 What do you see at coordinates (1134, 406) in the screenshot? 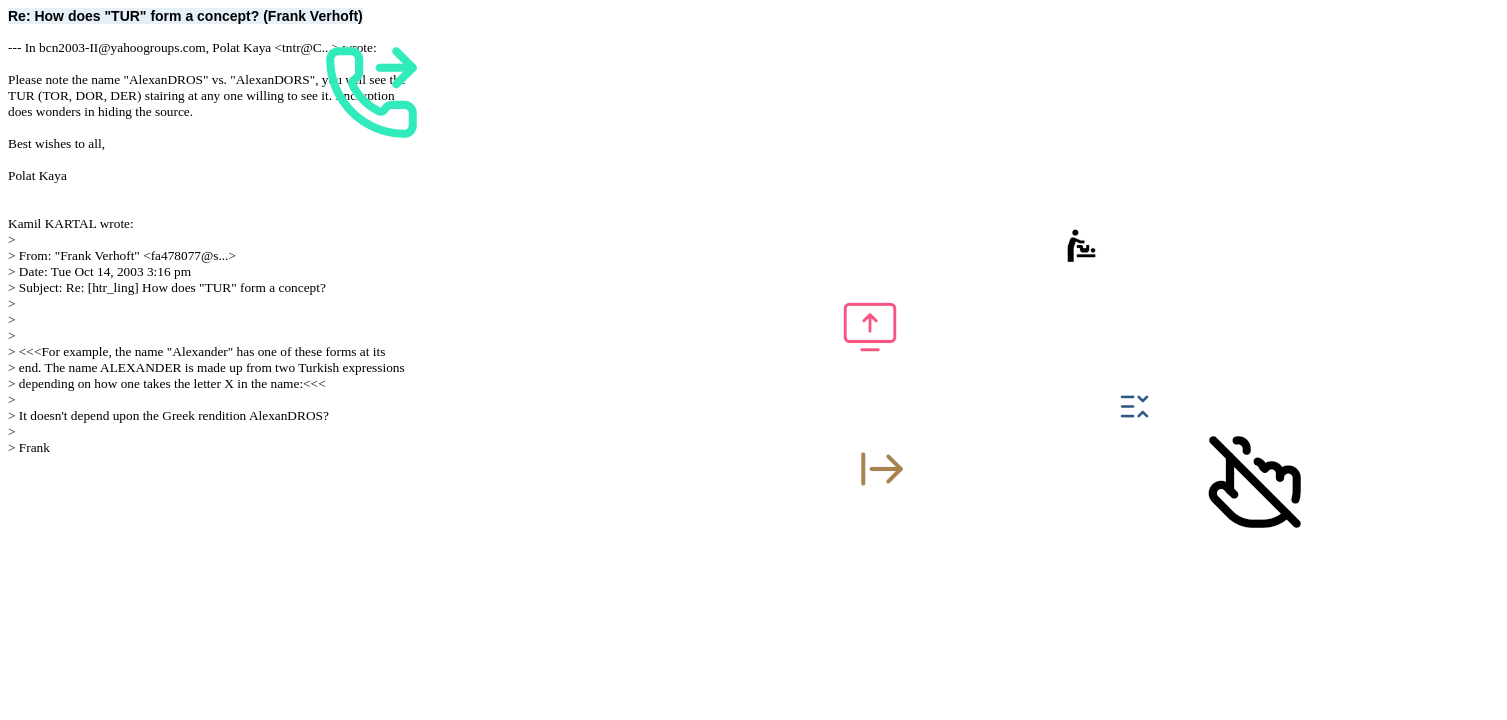
I see `collapse or expand all list items` at bounding box center [1134, 406].